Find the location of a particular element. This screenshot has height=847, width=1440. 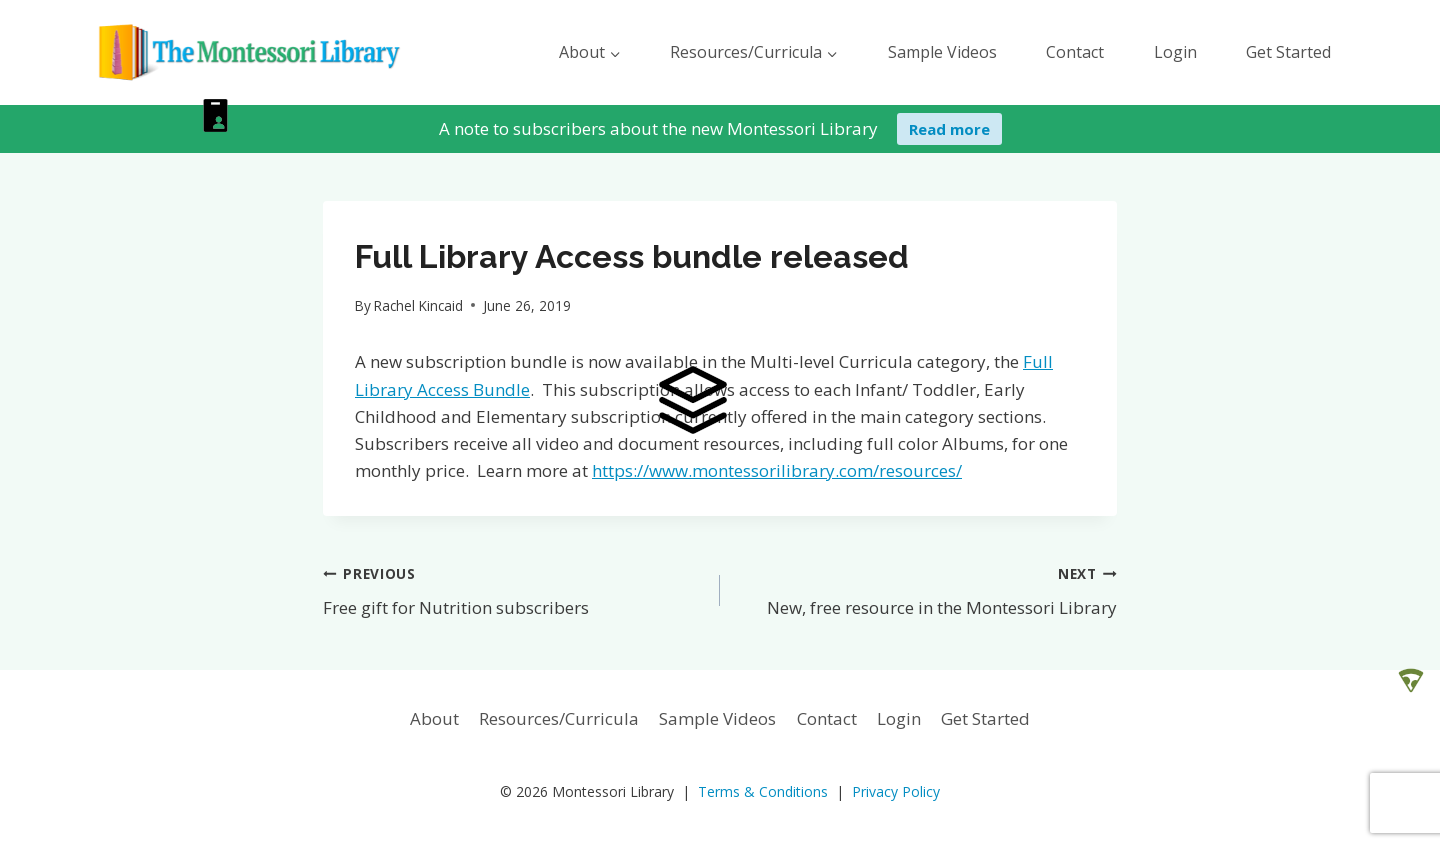

view or manage layers is located at coordinates (693, 400).